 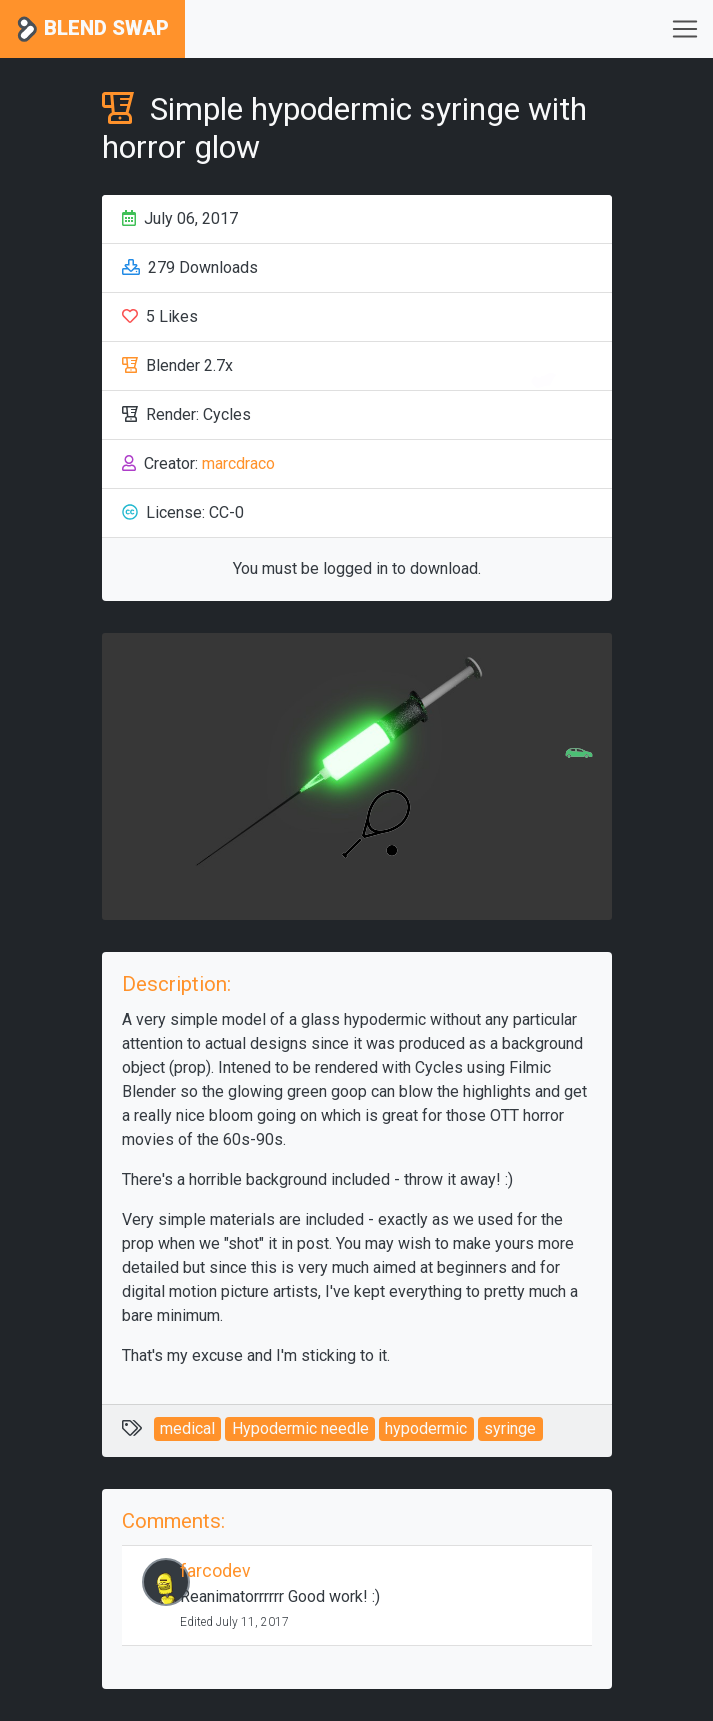 What do you see at coordinates (543, 380) in the screenshot?
I see `select hungary as your country or region` at bounding box center [543, 380].